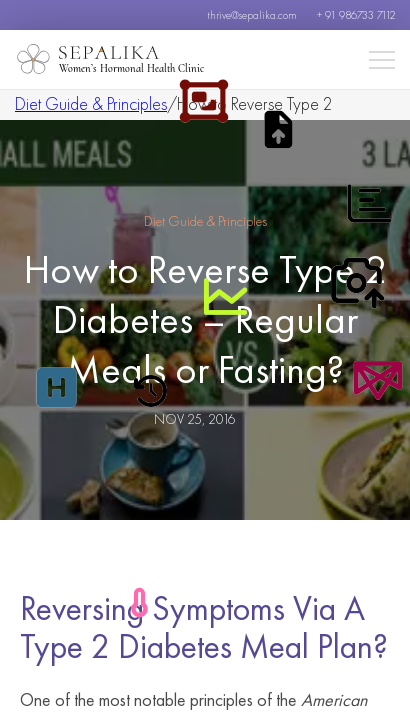 Image resolution: width=410 pixels, height=720 pixels. I want to click on group selected objects together, so click(204, 101).